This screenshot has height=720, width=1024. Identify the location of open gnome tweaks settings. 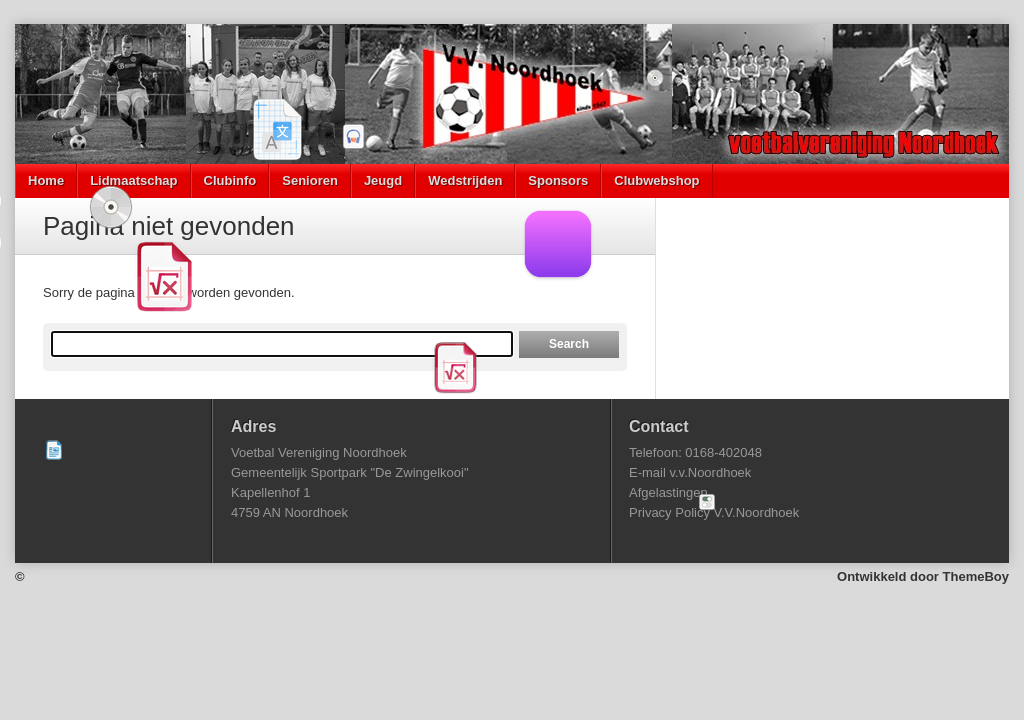
(707, 502).